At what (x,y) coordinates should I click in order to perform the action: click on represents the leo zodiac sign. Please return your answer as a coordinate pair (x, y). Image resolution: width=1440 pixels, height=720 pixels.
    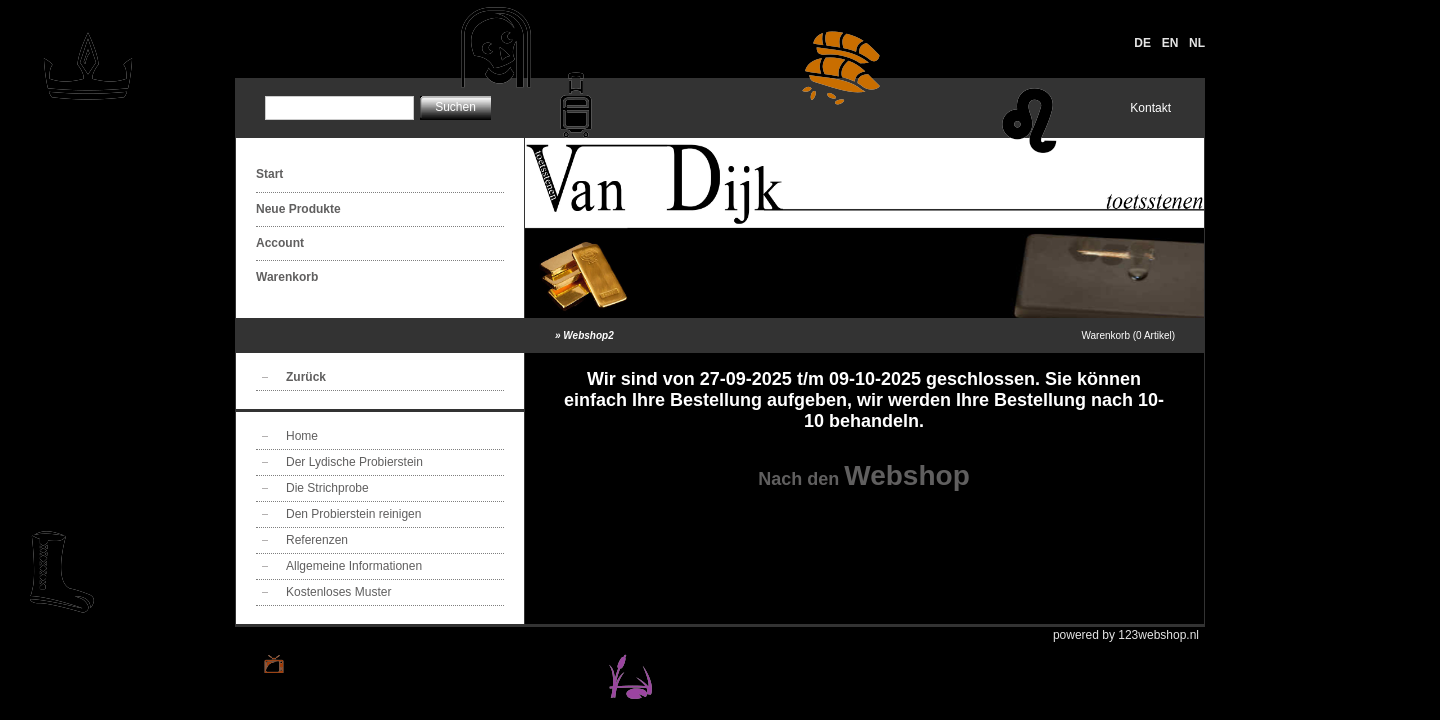
    Looking at the image, I should click on (1029, 120).